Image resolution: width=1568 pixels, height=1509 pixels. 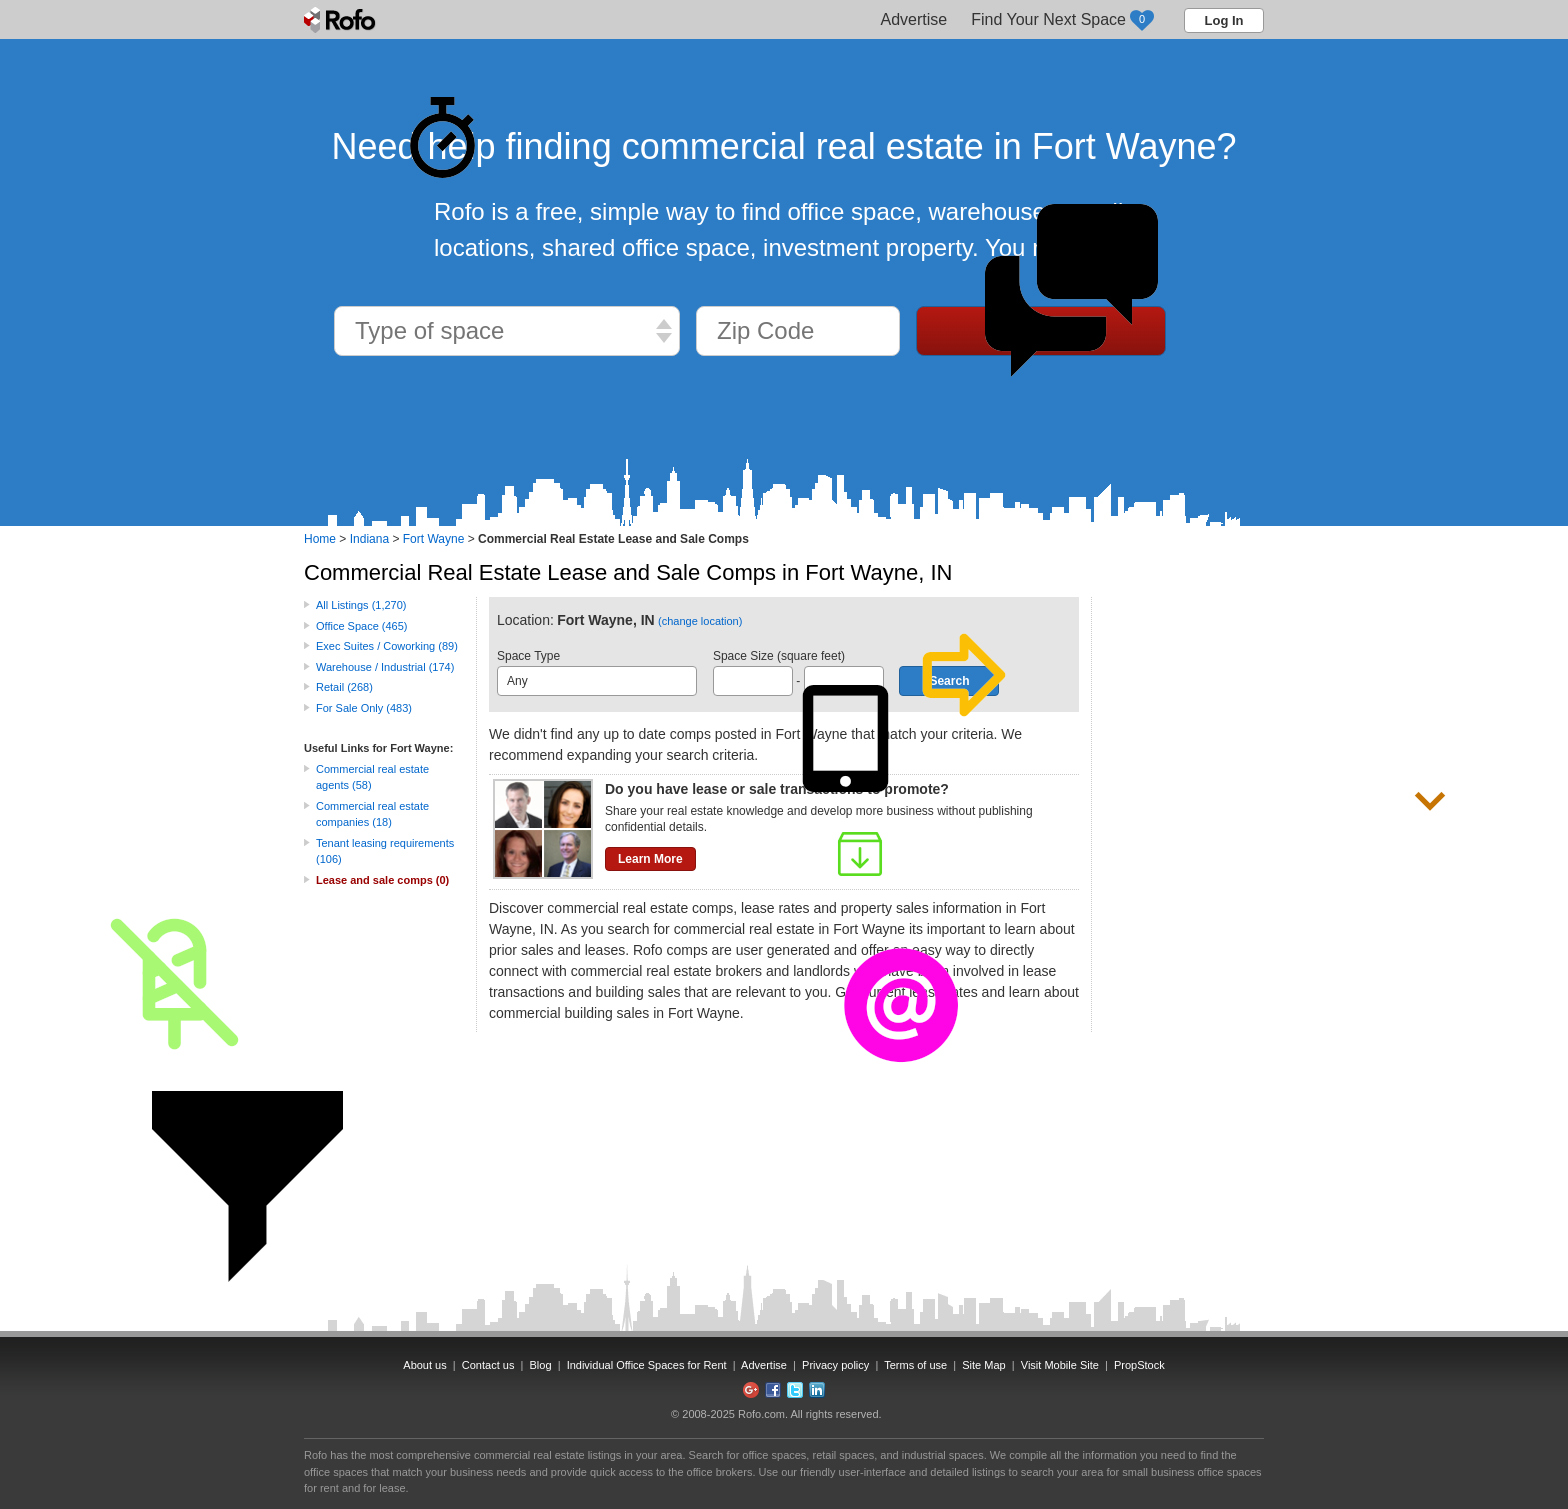 What do you see at coordinates (901, 1005) in the screenshot?
I see `access email or contact options` at bounding box center [901, 1005].